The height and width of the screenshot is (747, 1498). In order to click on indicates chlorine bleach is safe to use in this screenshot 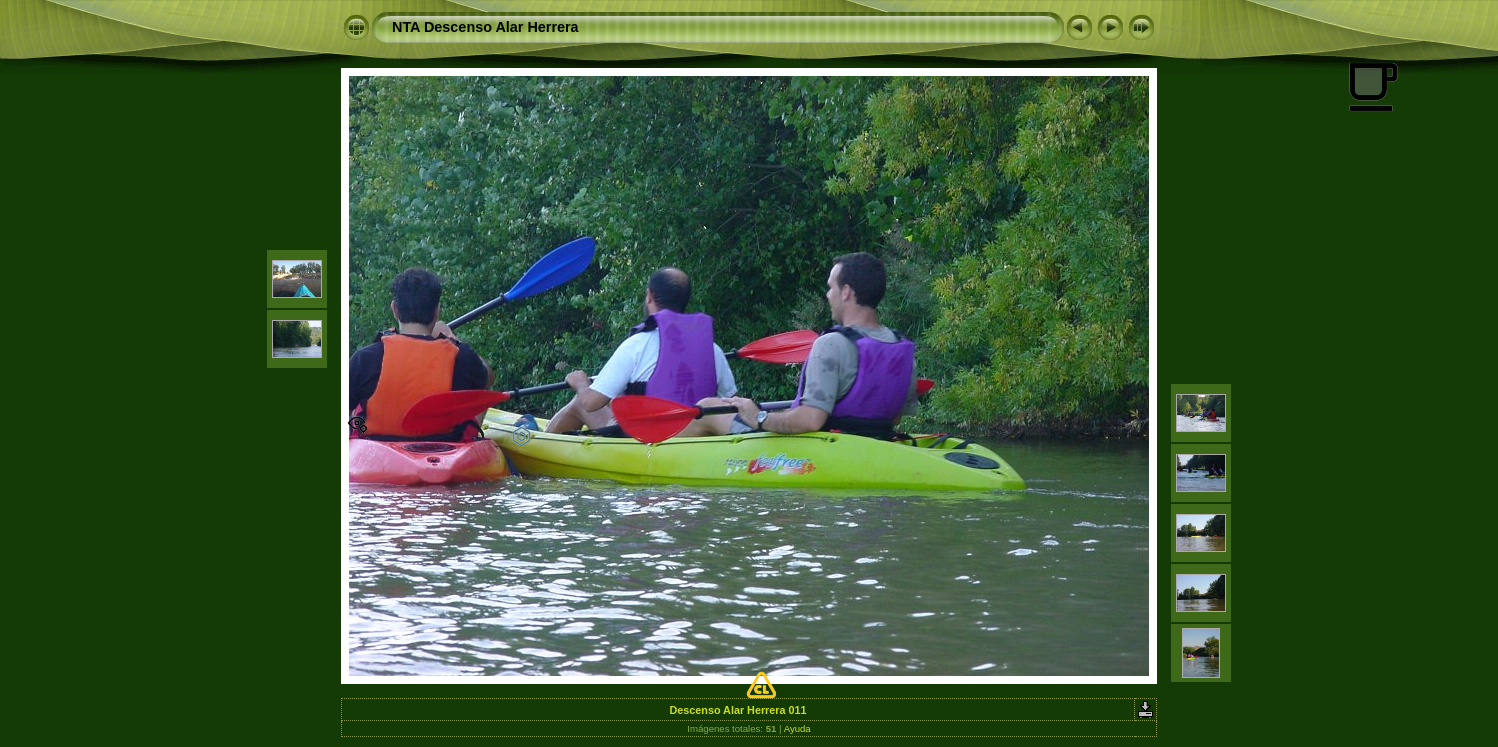, I will do `click(761, 686)`.